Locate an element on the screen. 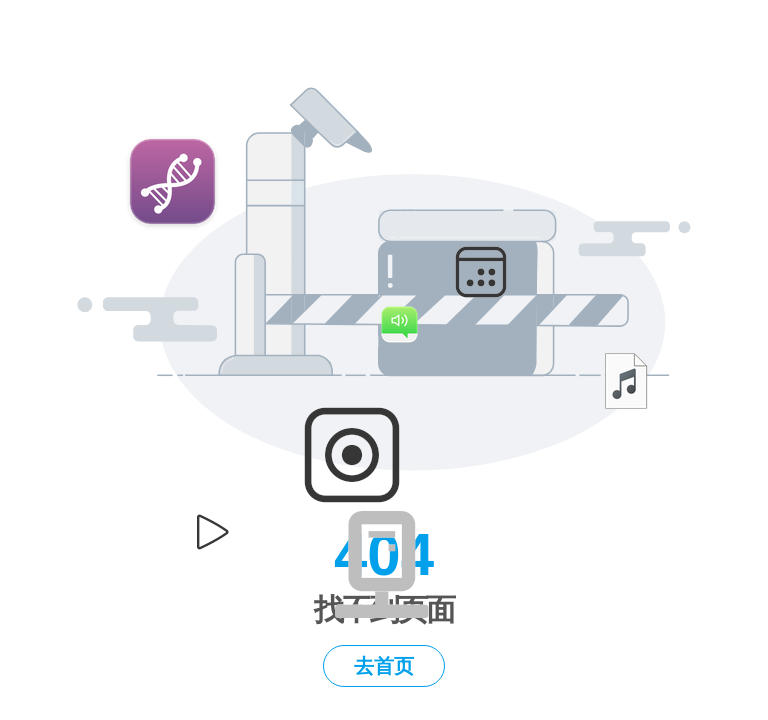 Image resolution: width=768 pixels, height=720 pixels. open kmouth text-to-speech application is located at coordinates (399, 324).